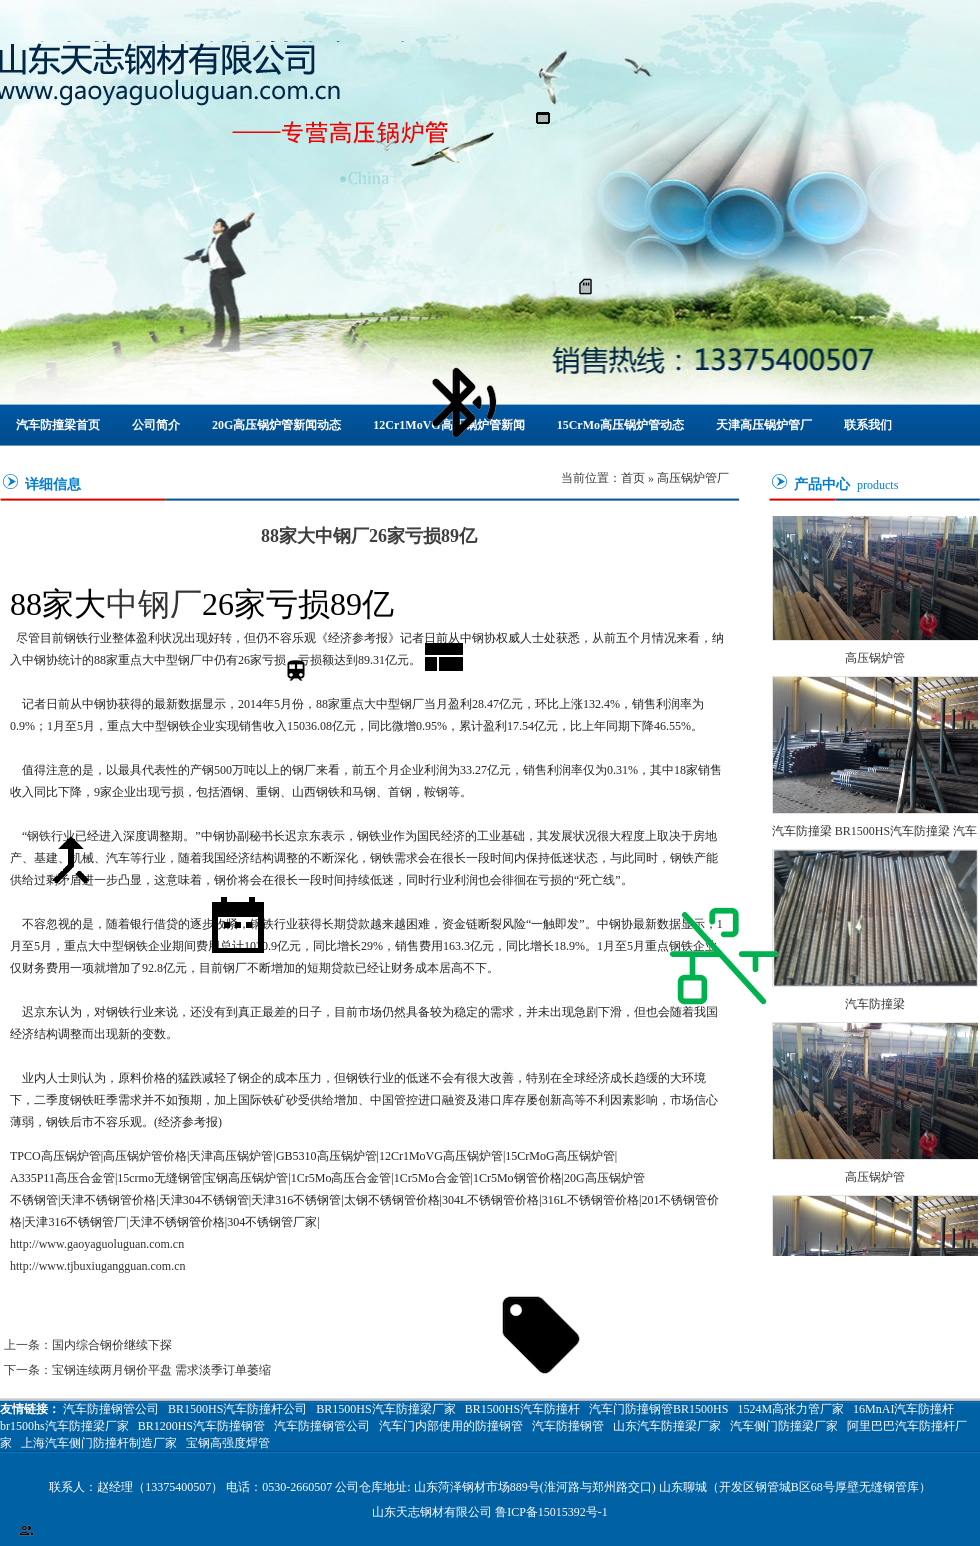 Image resolution: width=980 pixels, height=1546 pixels. I want to click on merge branches or items together, so click(71, 860).